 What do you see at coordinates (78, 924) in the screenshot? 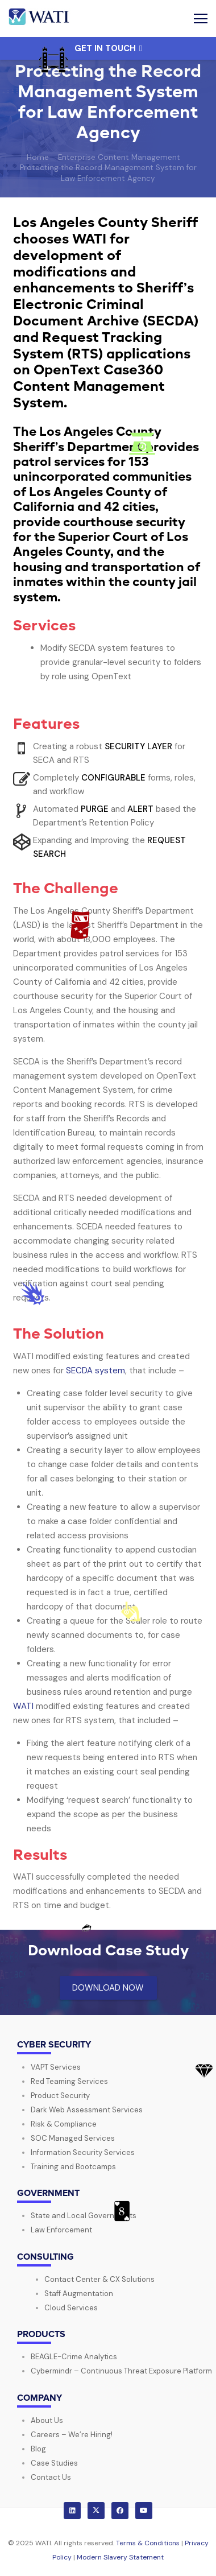
I see `access defense or protection settings` at bounding box center [78, 924].